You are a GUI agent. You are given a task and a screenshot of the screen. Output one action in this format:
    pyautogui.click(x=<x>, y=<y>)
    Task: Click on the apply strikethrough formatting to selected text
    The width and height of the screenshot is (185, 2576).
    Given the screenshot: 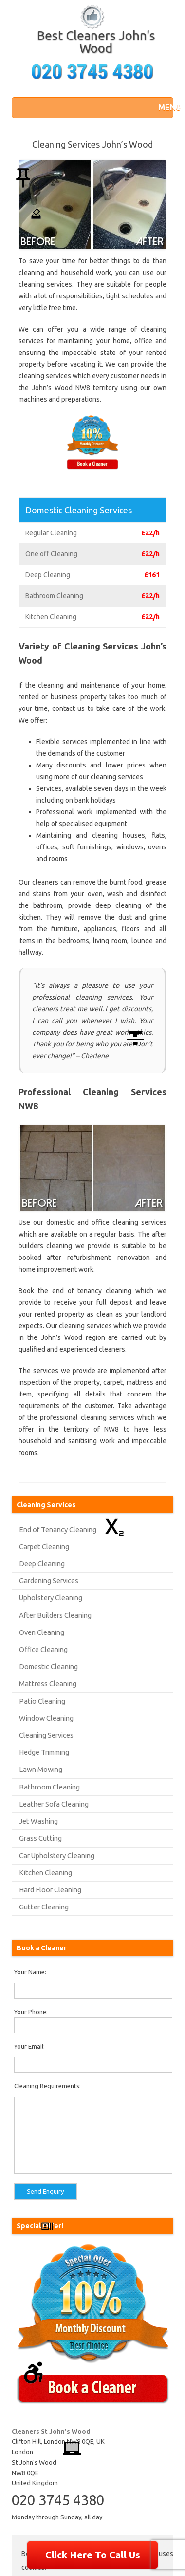 What is the action you would take?
    pyautogui.click(x=135, y=1038)
    